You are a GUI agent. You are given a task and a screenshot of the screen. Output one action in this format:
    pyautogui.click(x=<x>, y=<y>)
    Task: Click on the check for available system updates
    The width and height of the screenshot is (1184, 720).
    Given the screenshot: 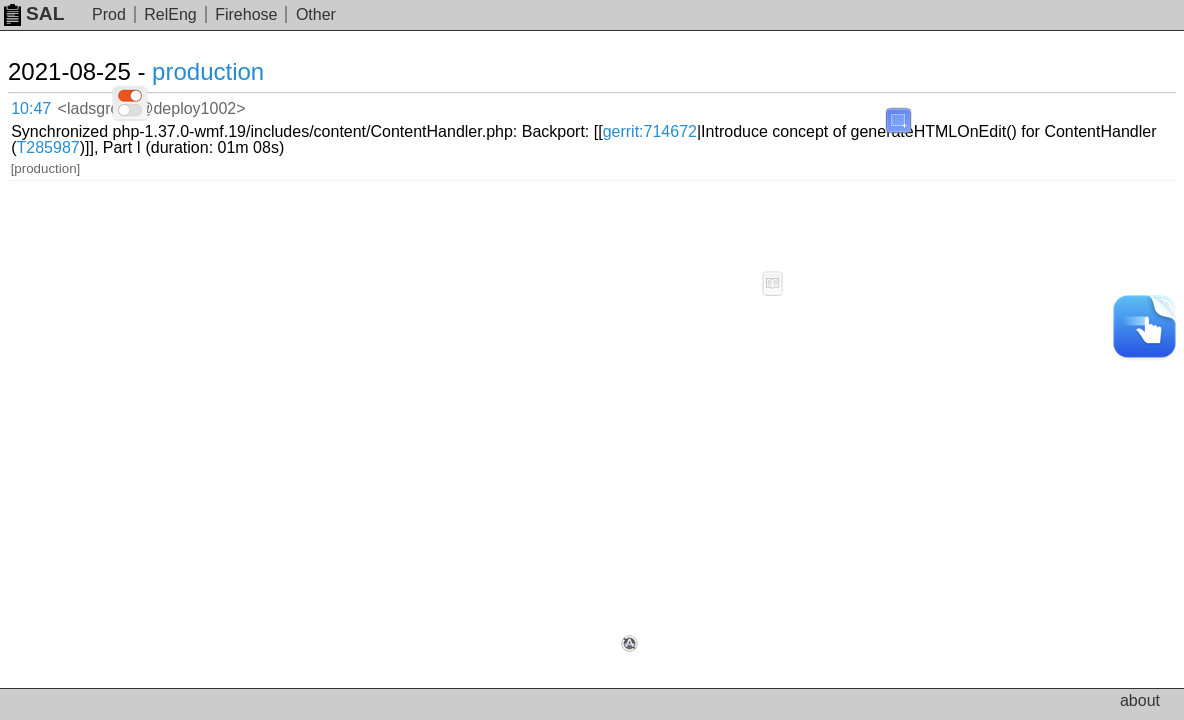 What is the action you would take?
    pyautogui.click(x=629, y=643)
    